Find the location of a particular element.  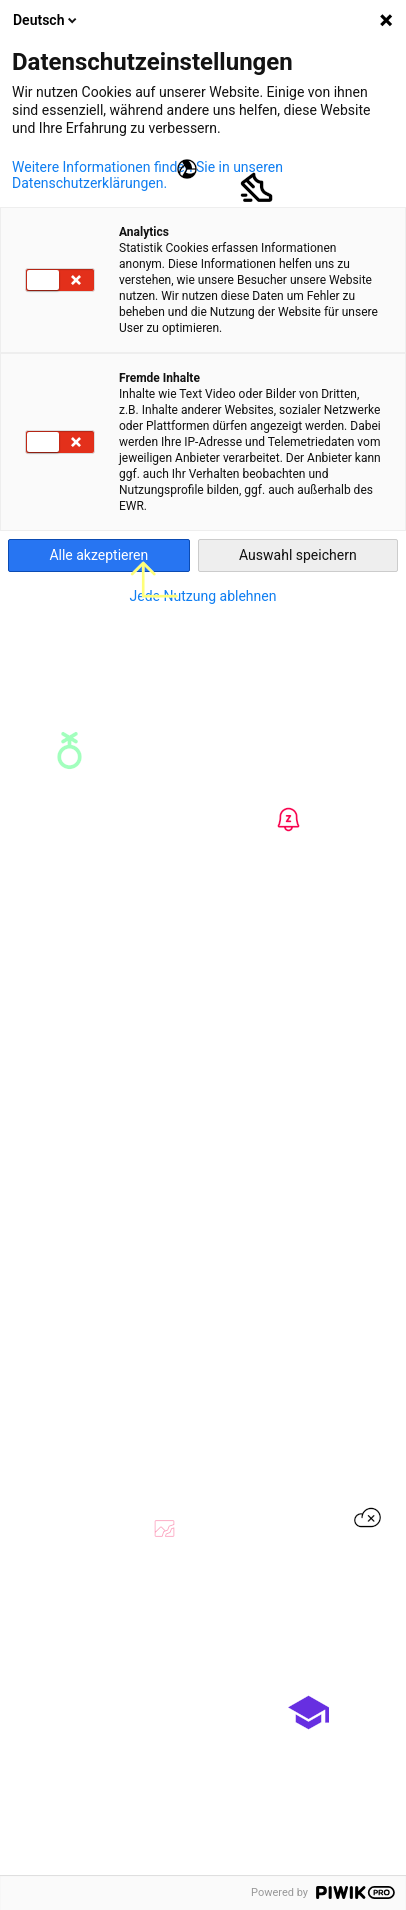

indicates a broken or corrupted image file is located at coordinates (164, 1528).